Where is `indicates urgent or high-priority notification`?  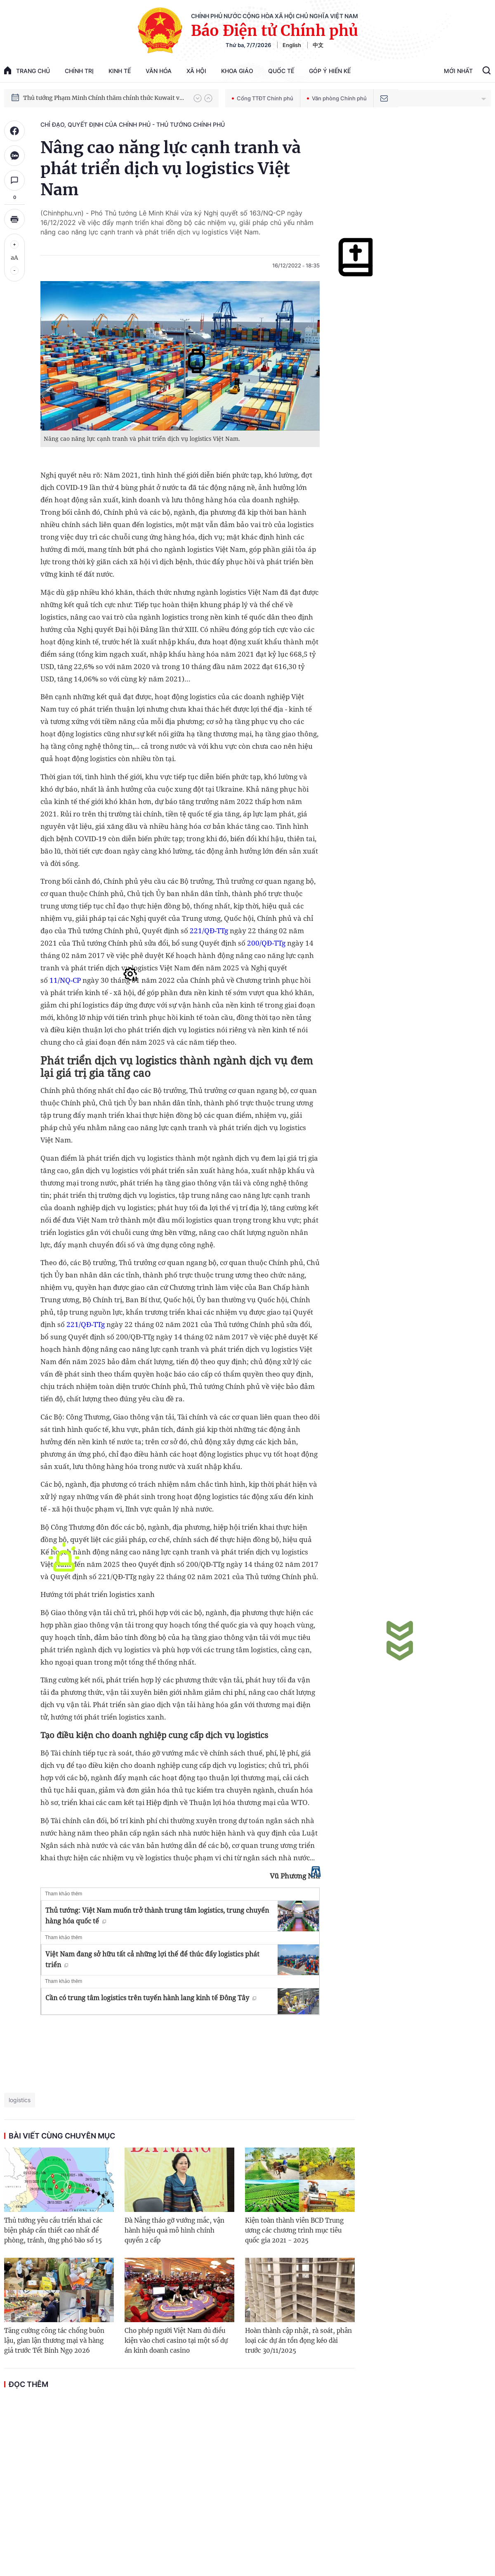
indicates urgent or high-priority notification is located at coordinates (64, 1558).